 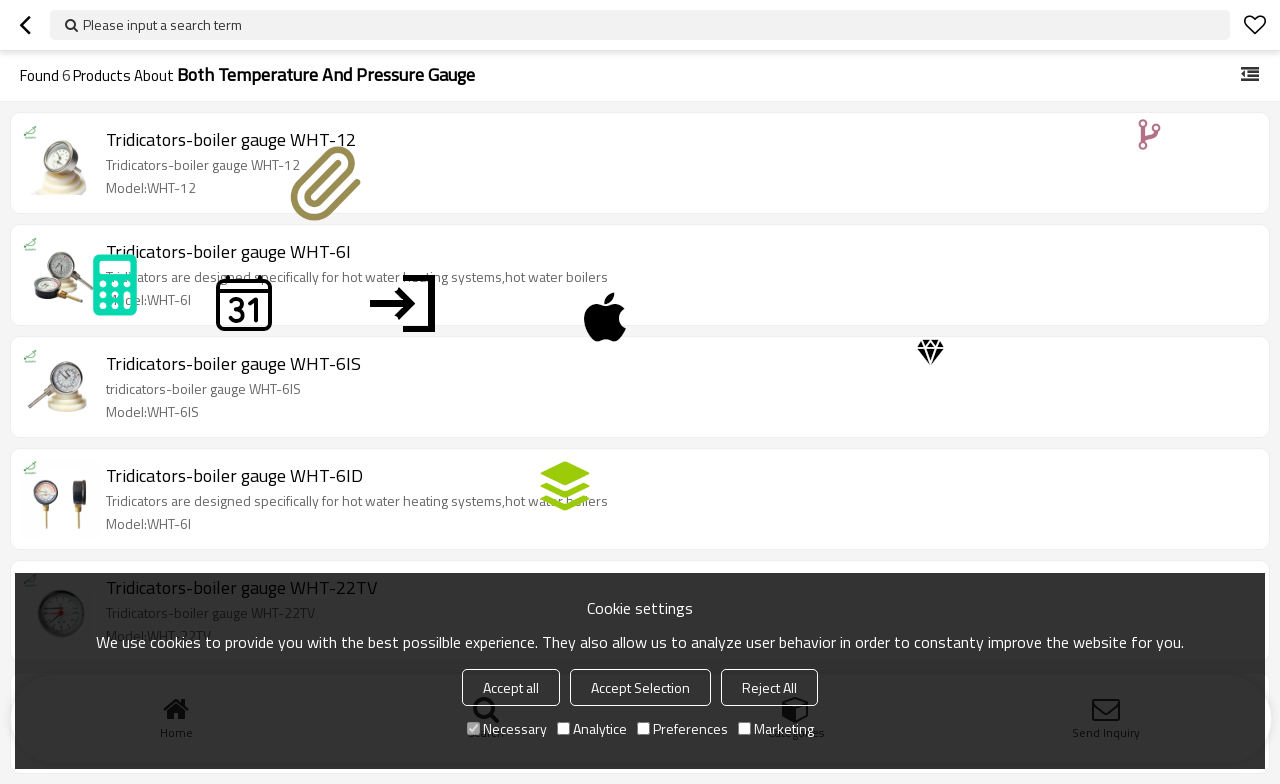 What do you see at coordinates (324, 183) in the screenshot?
I see `attach a file to your message` at bounding box center [324, 183].